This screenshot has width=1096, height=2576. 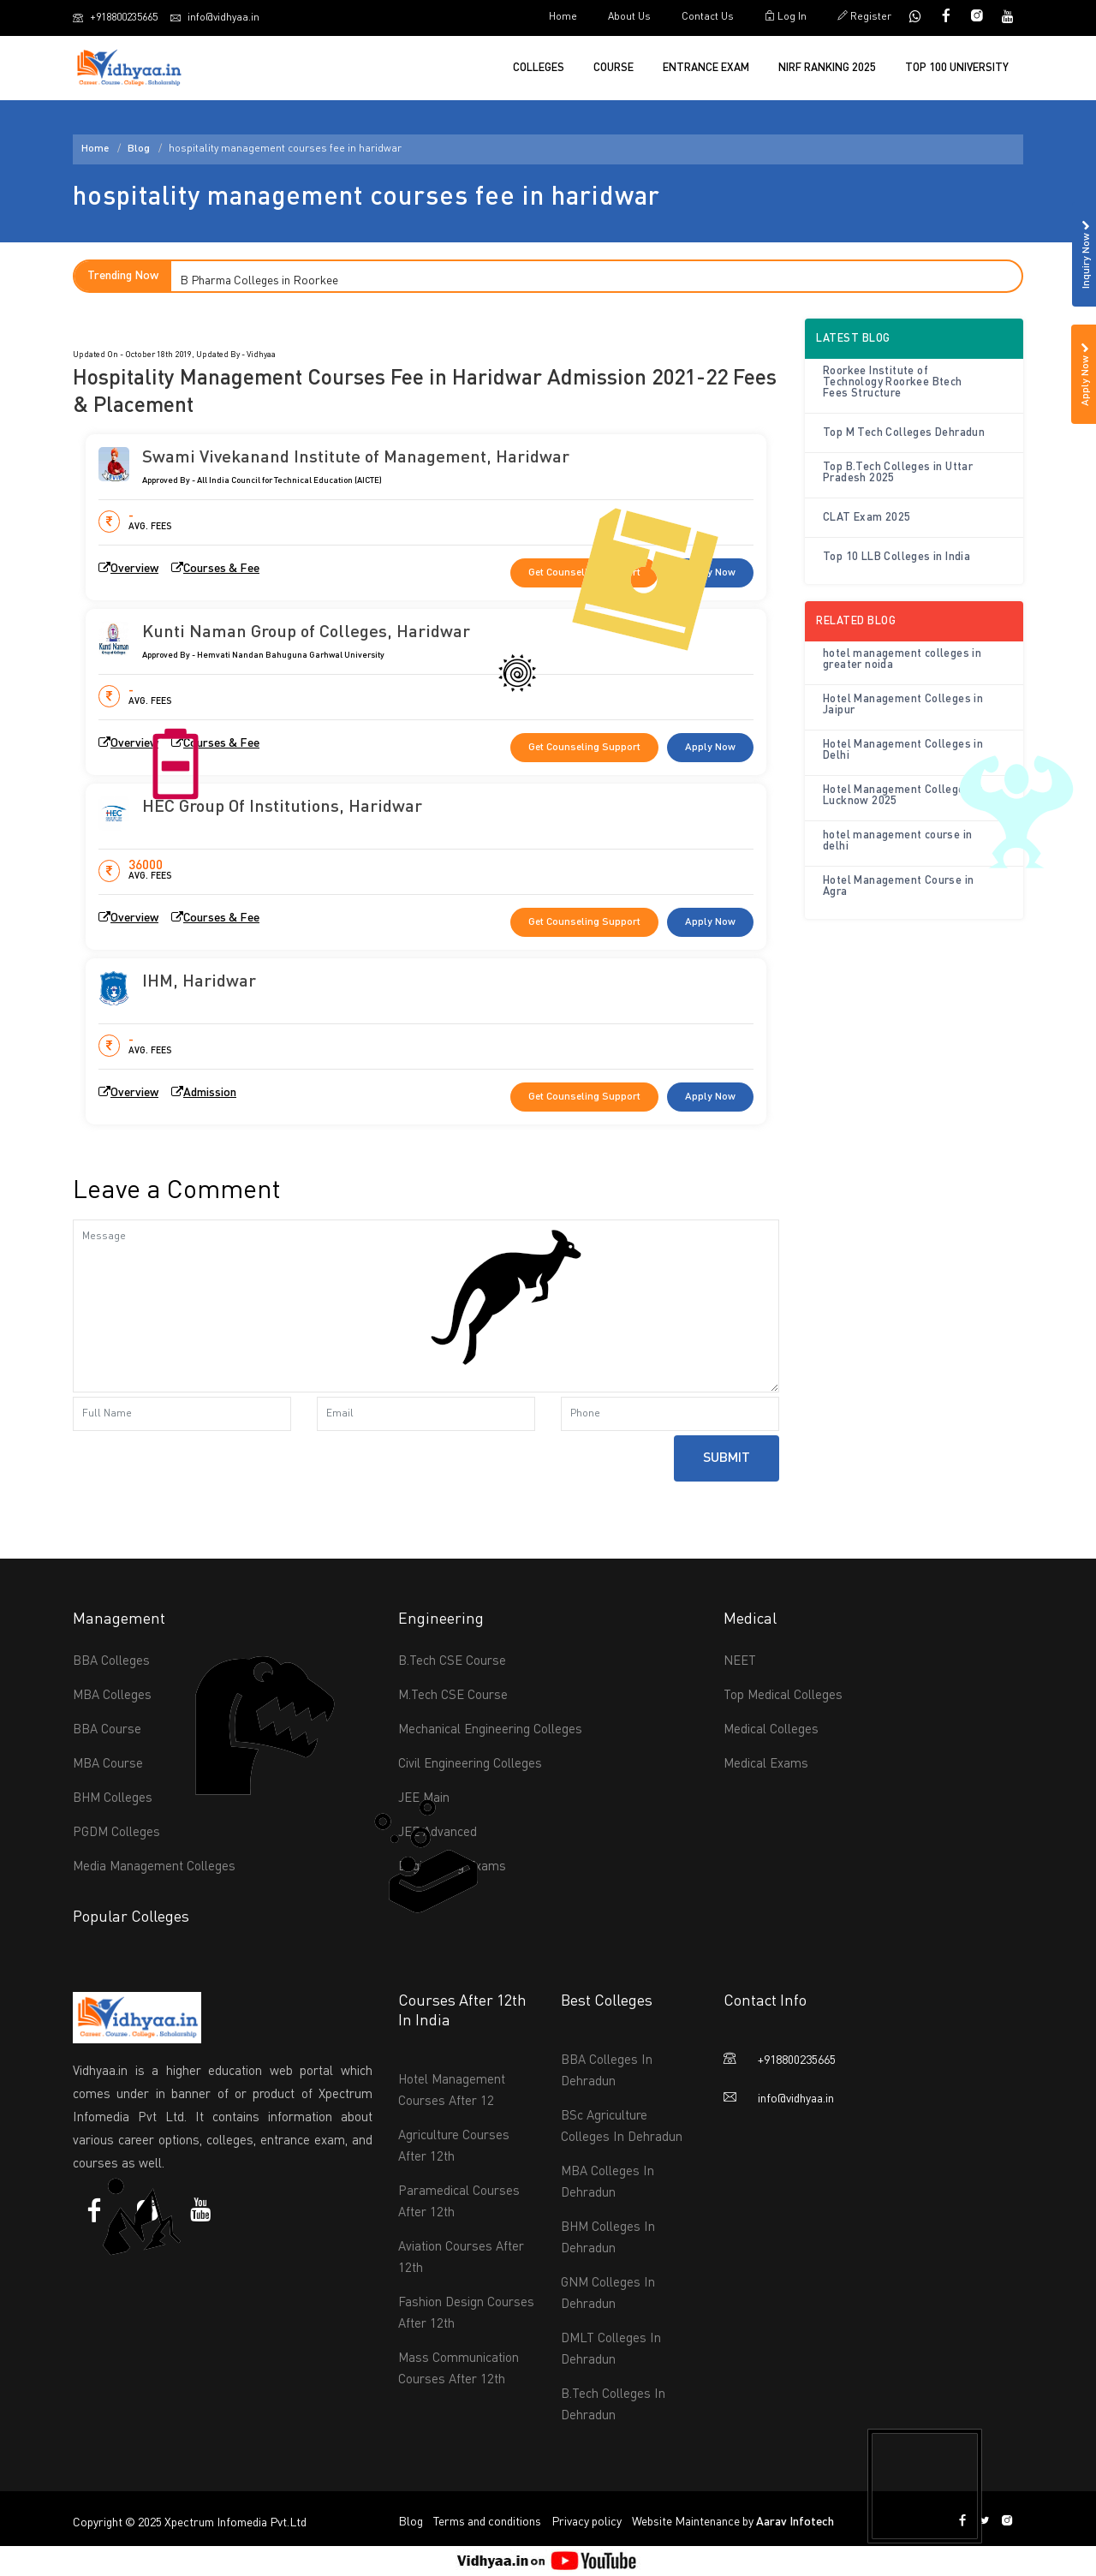 What do you see at coordinates (506, 1297) in the screenshot?
I see `indicates australian content or region` at bounding box center [506, 1297].